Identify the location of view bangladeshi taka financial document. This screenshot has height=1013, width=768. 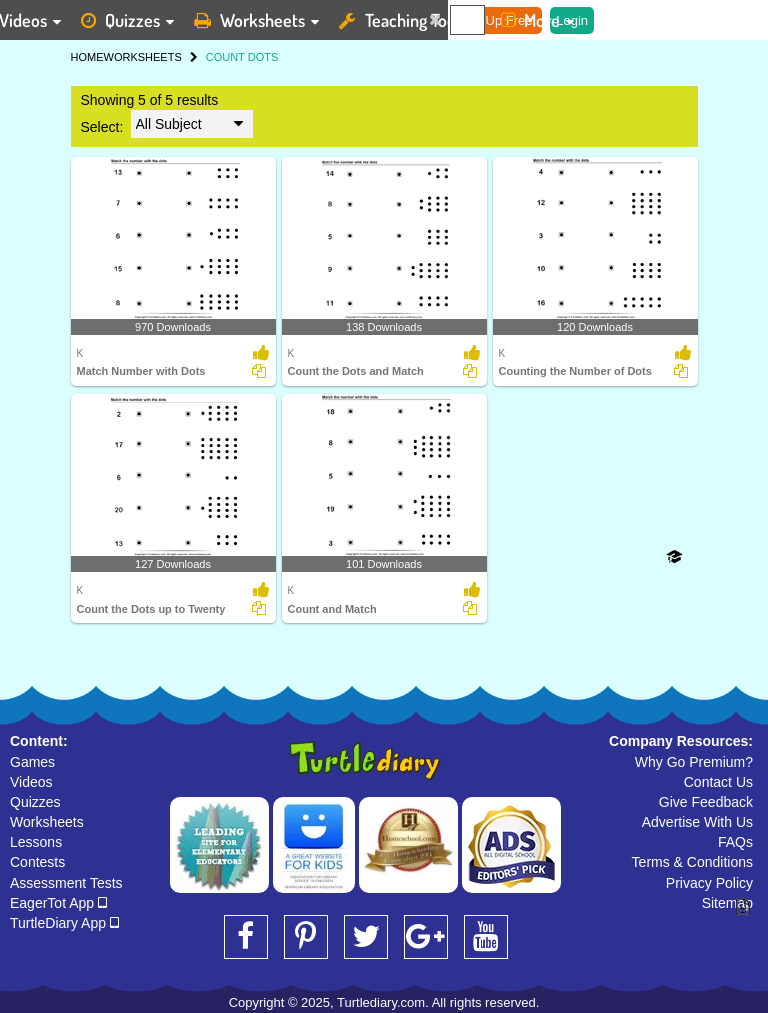
(743, 907).